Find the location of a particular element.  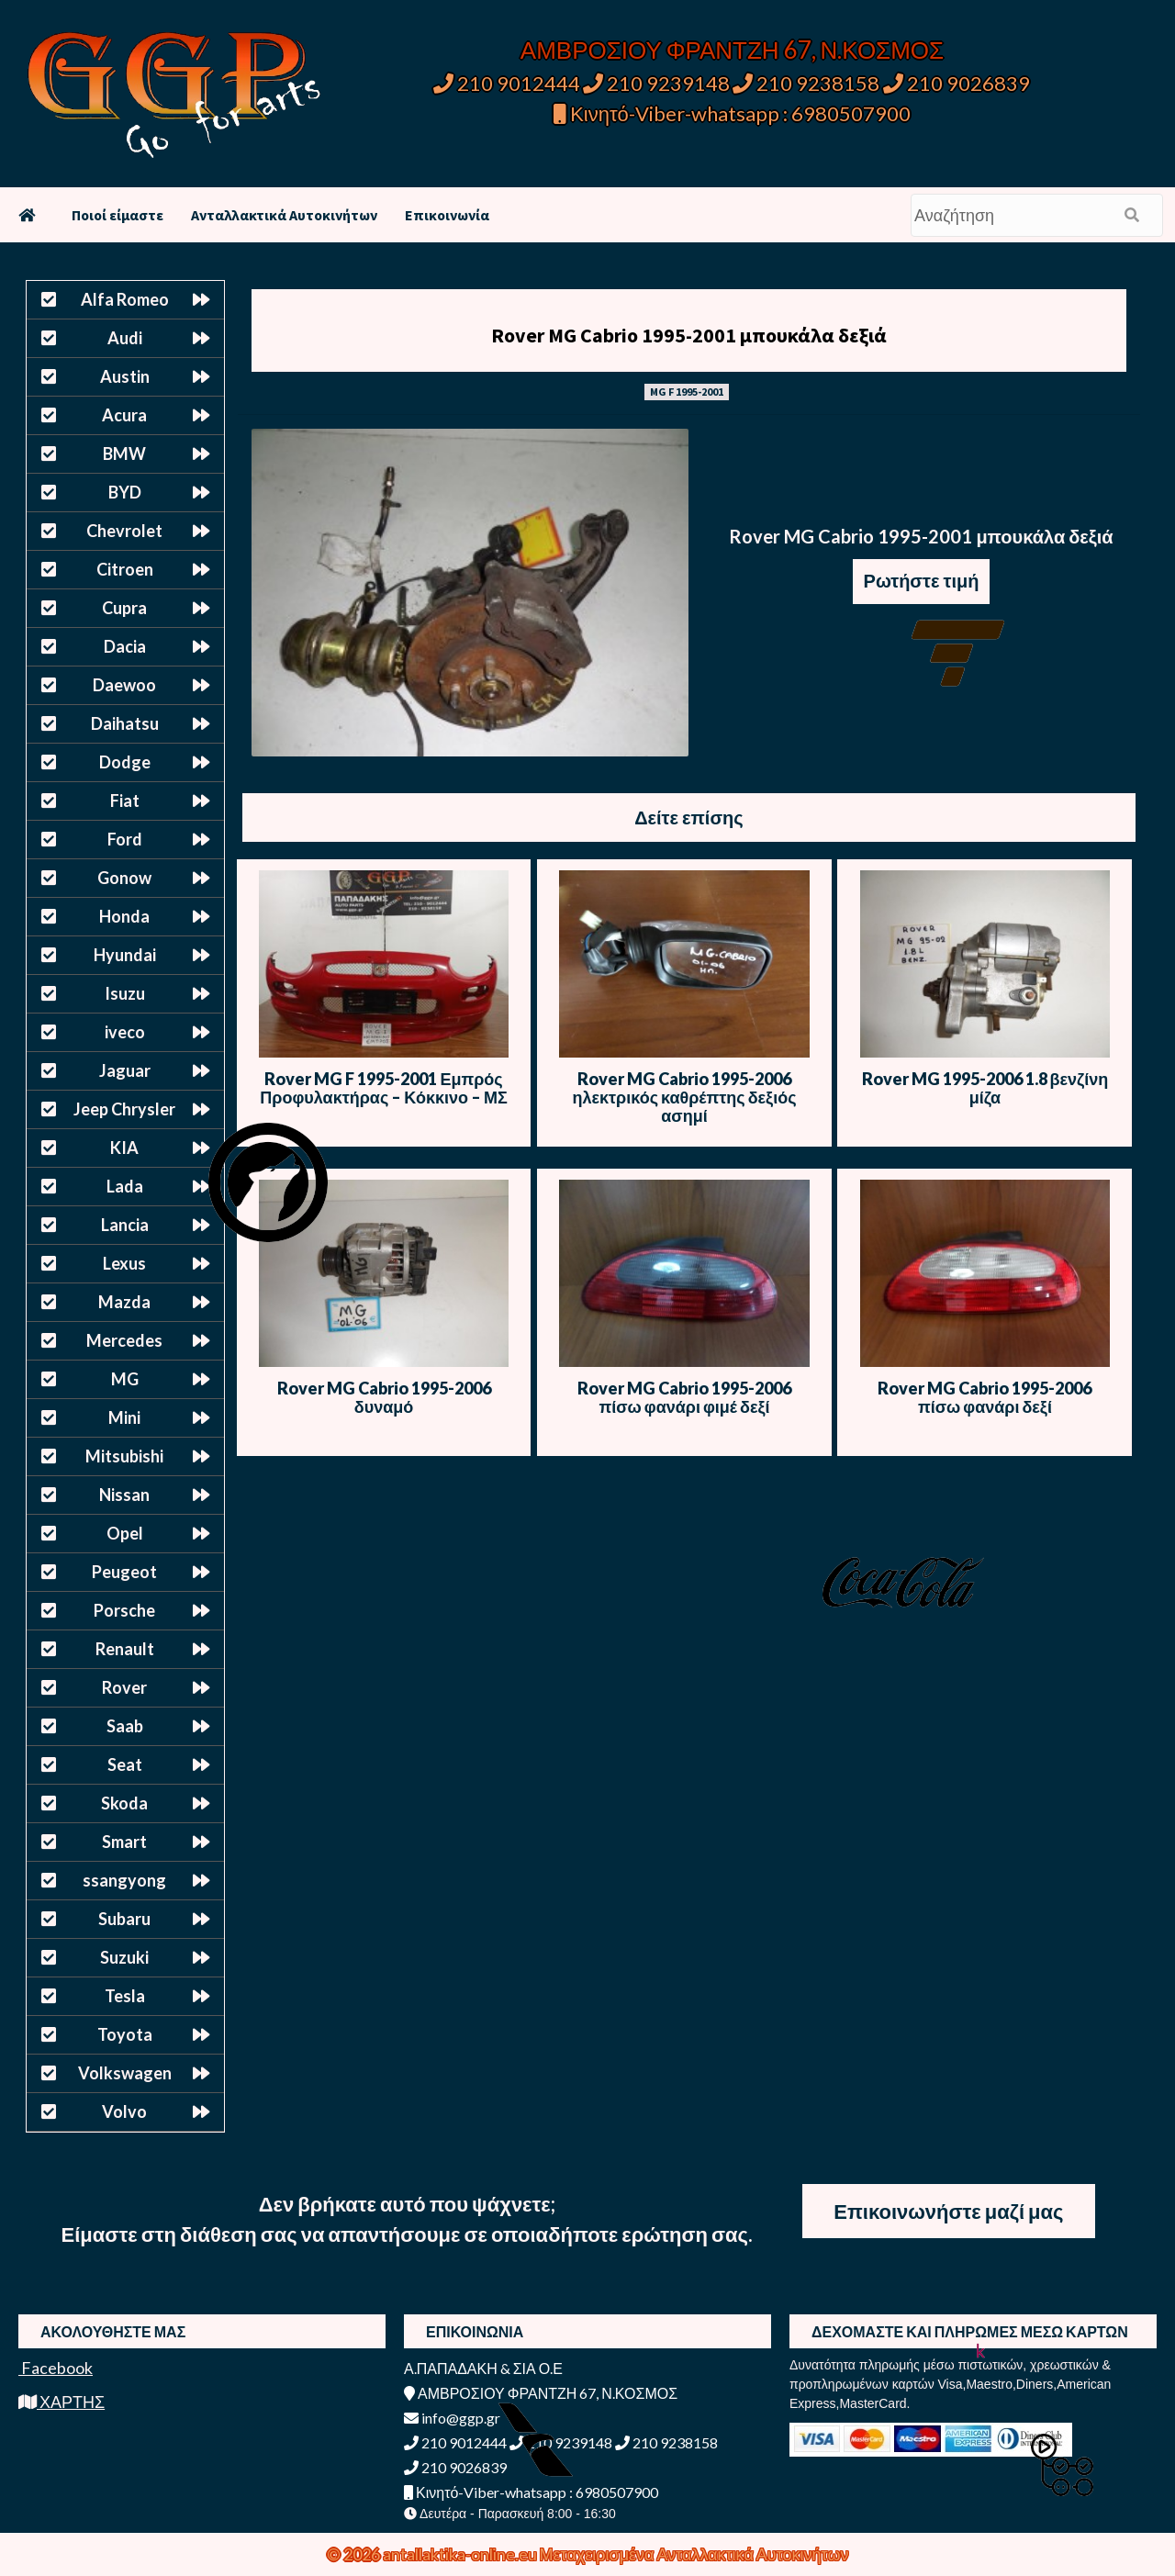

taipy brand logo is located at coordinates (957, 653).